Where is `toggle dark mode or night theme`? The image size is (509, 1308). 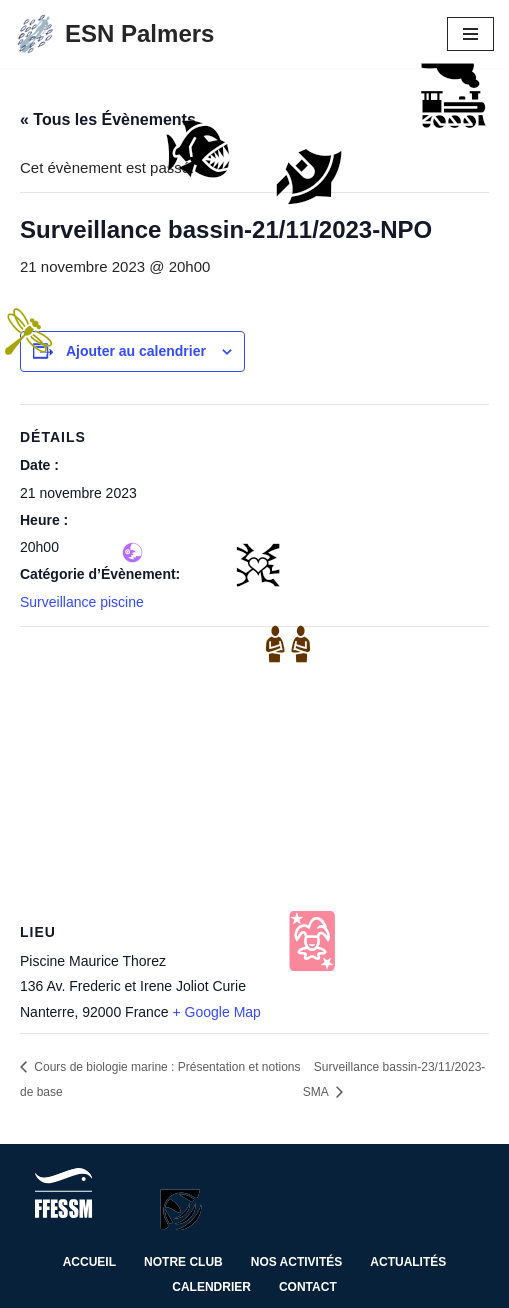
toggle dark mode or night theme is located at coordinates (132, 552).